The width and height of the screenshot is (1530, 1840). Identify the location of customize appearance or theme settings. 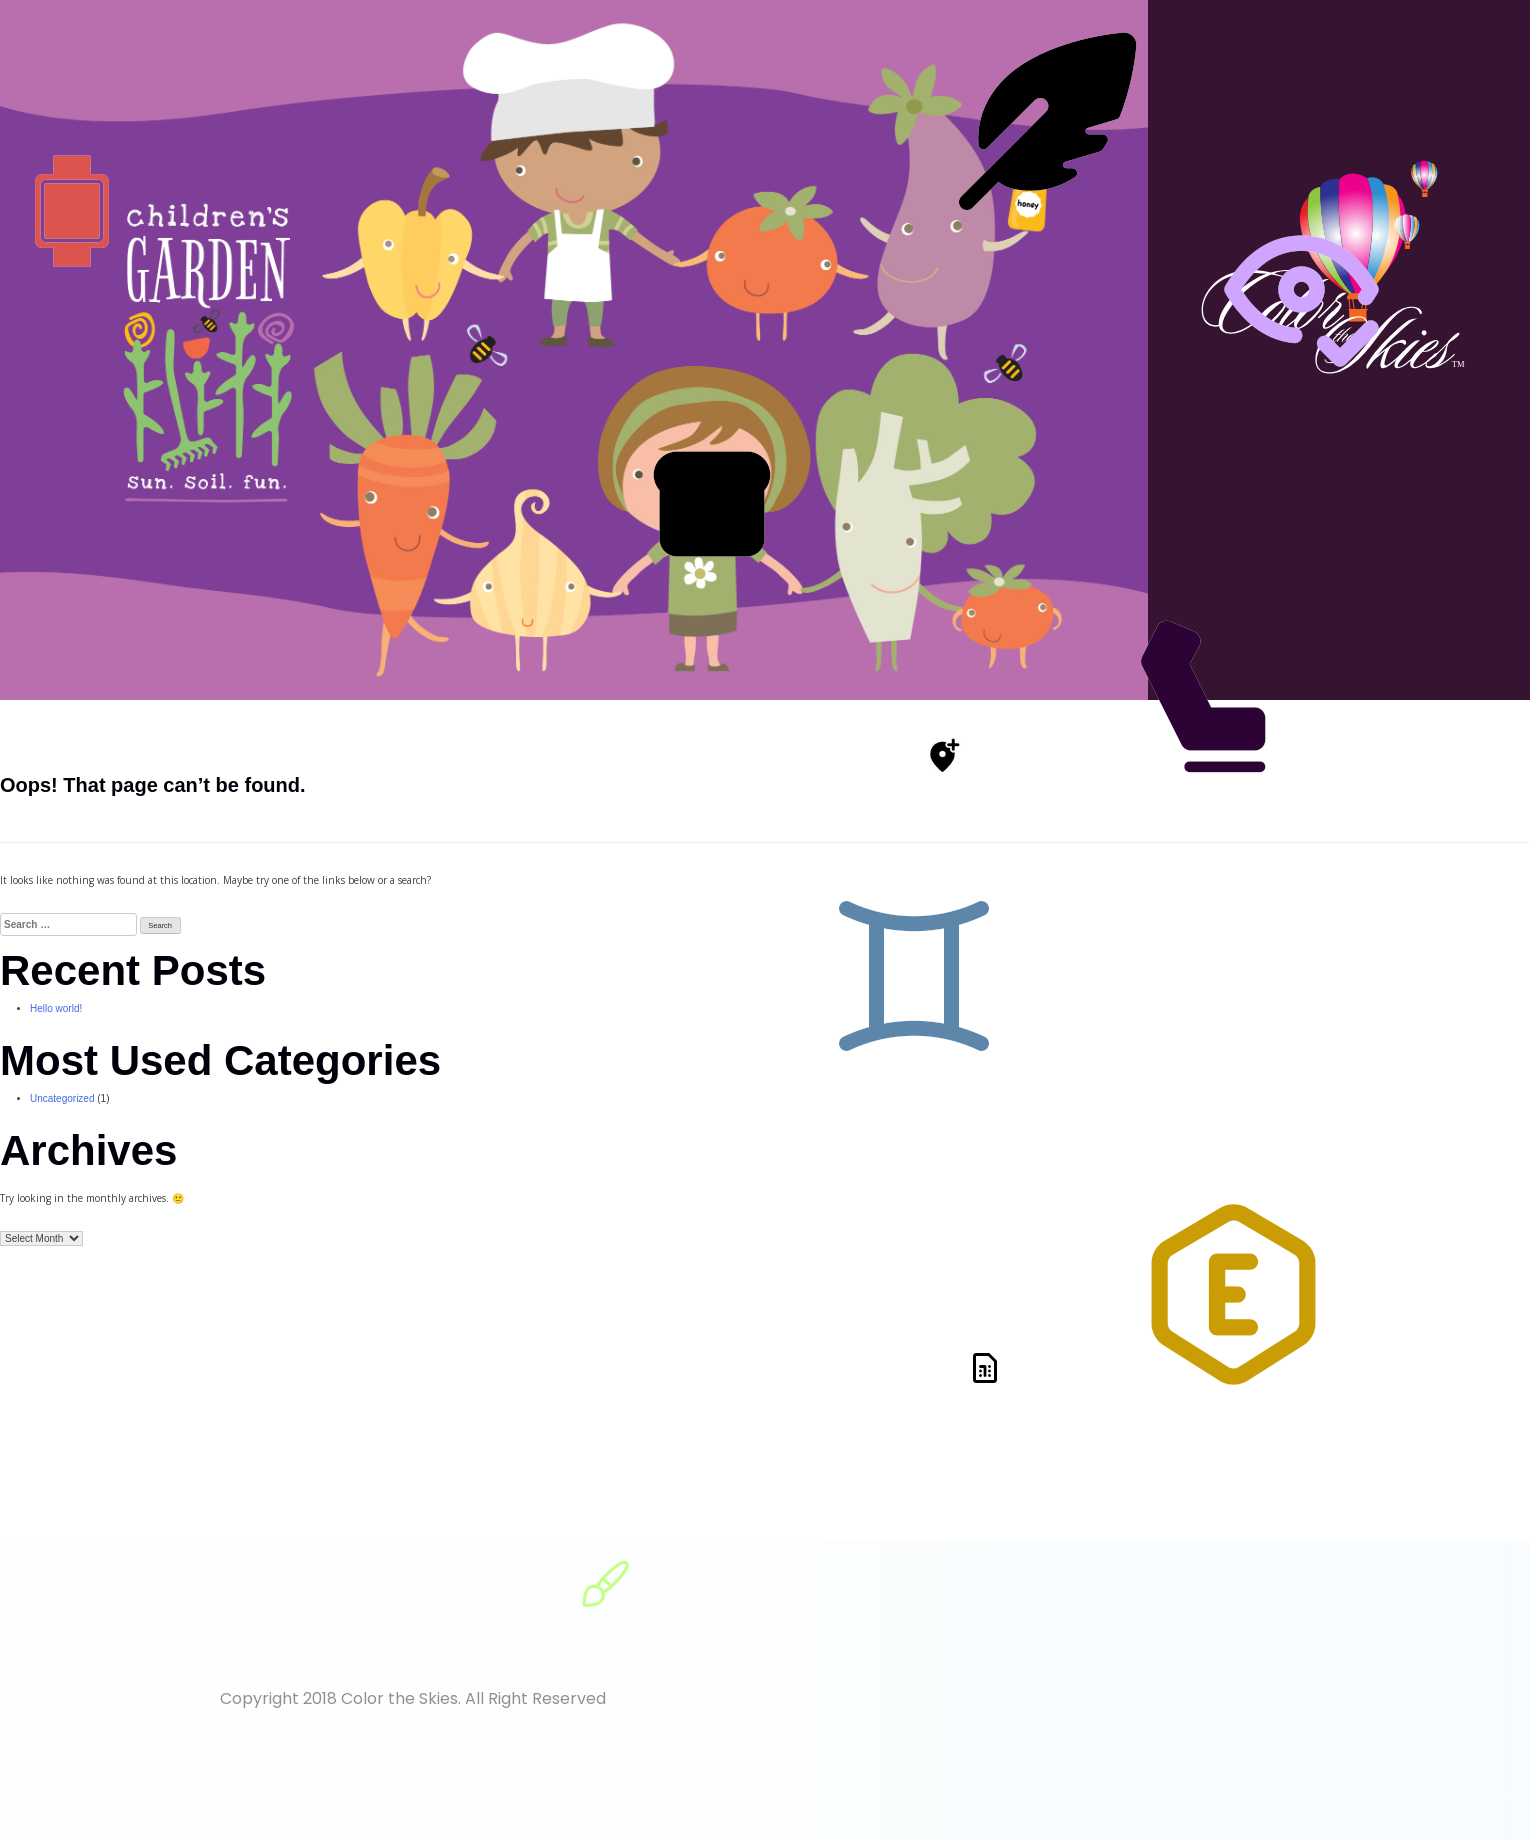
(605, 1583).